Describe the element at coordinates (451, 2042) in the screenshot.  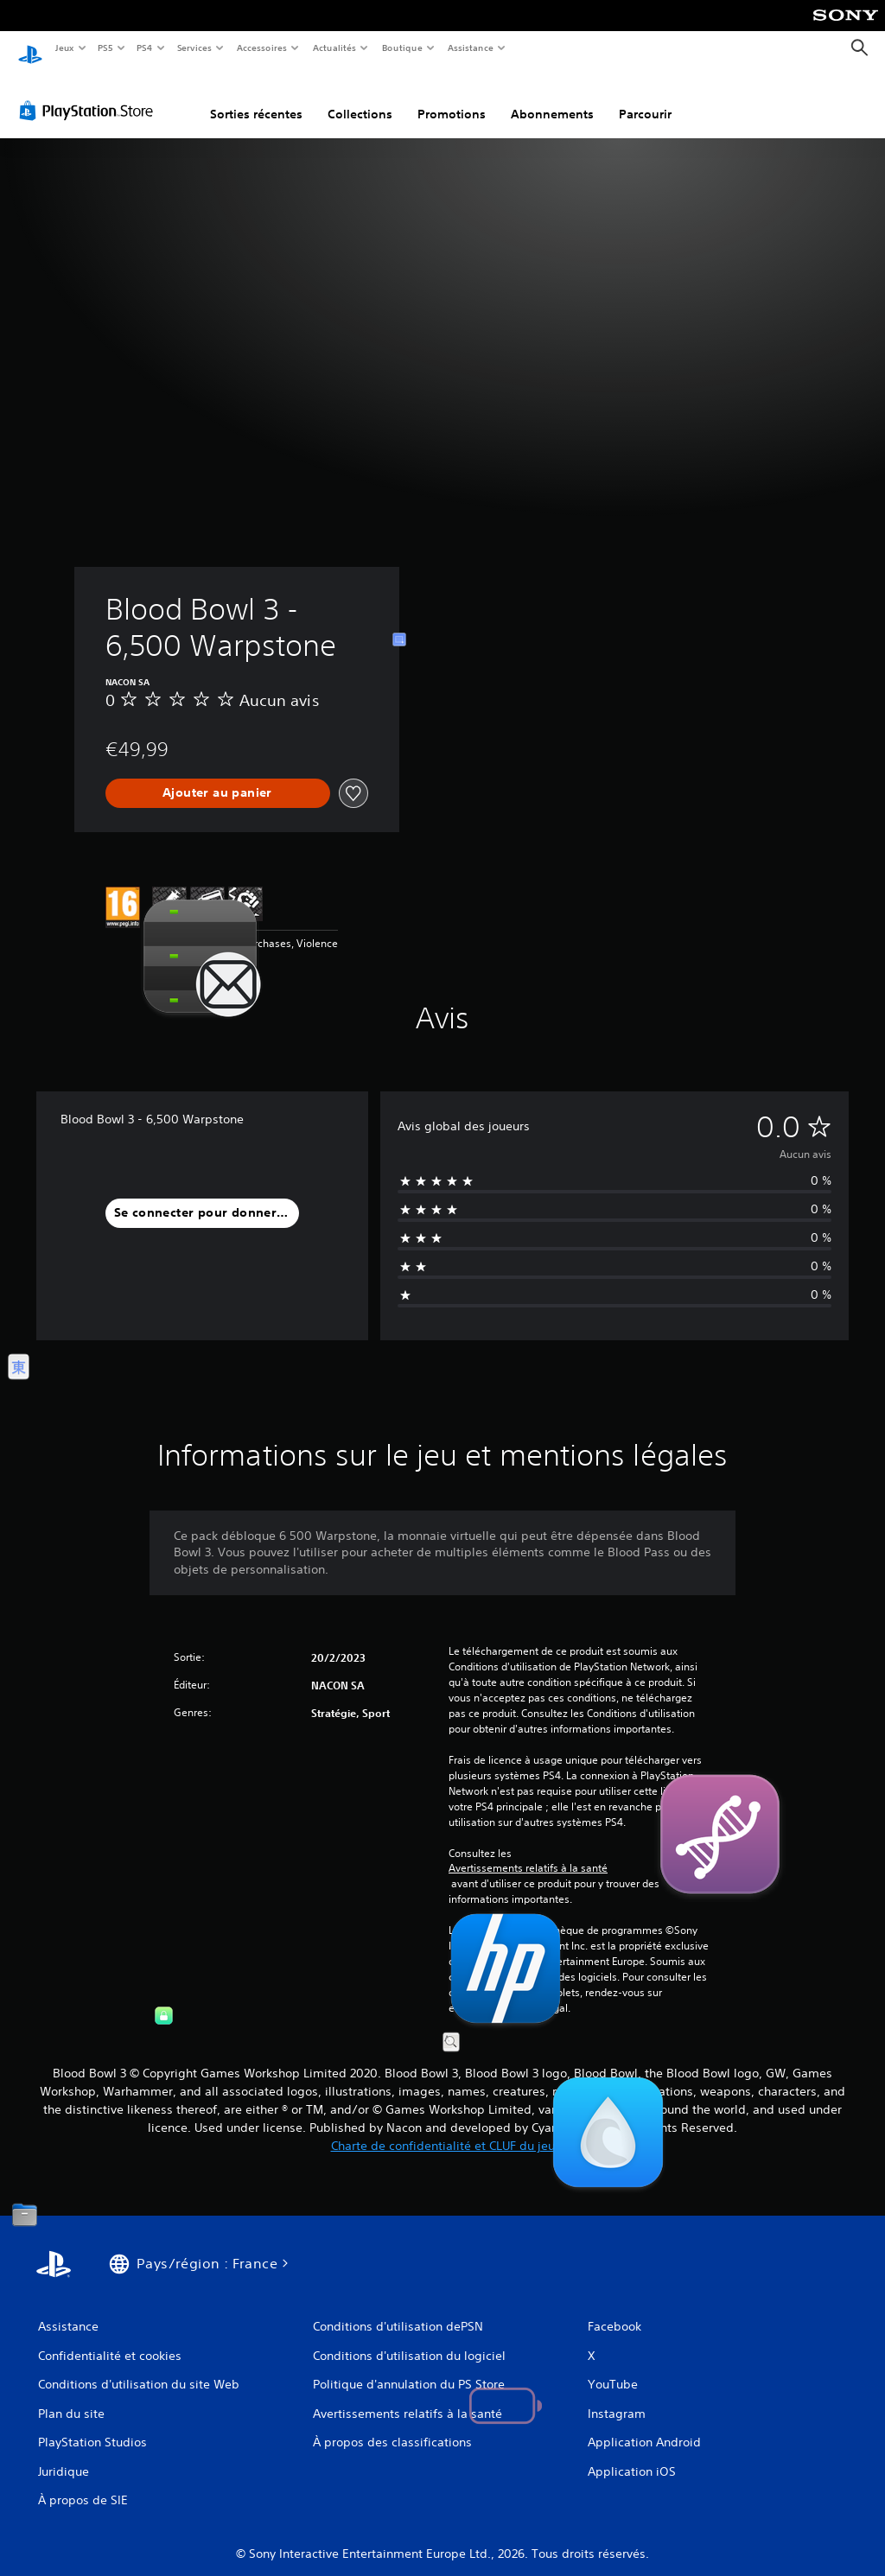
I see `open document viewer application` at that location.